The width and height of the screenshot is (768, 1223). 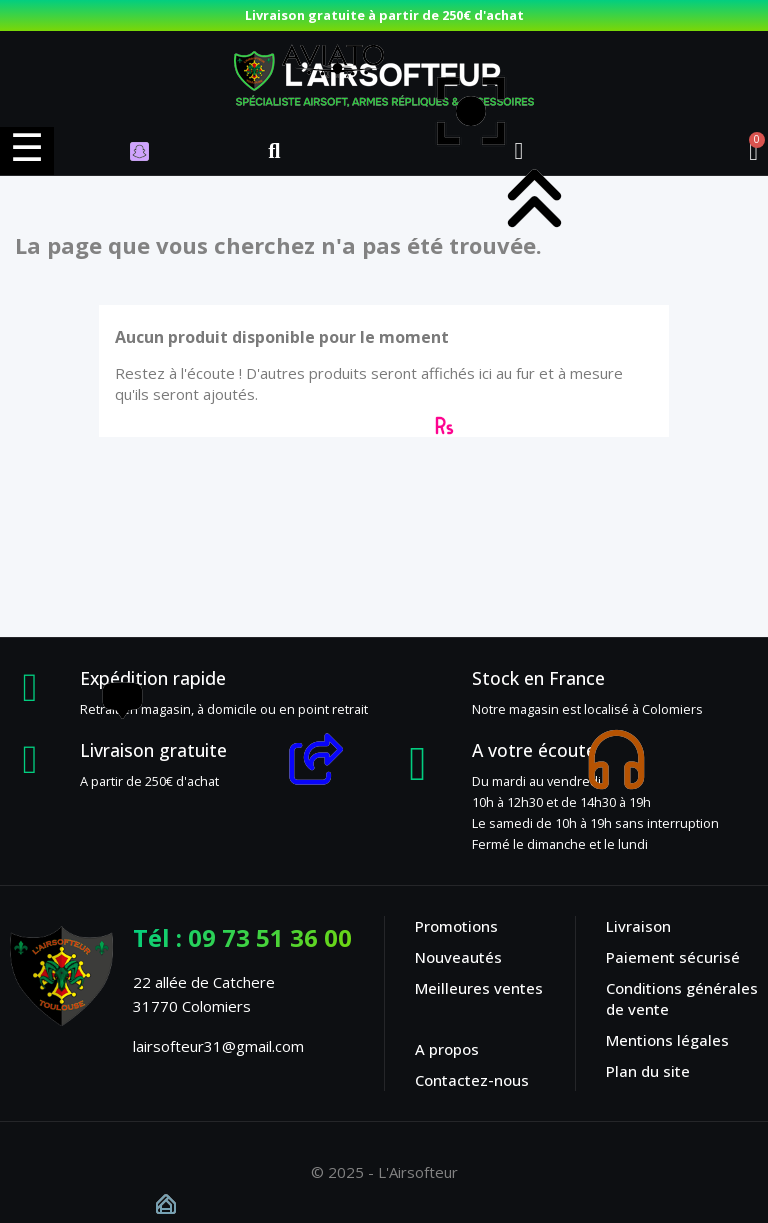 I want to click on scroll to top of page, so click(x=534, y=200).